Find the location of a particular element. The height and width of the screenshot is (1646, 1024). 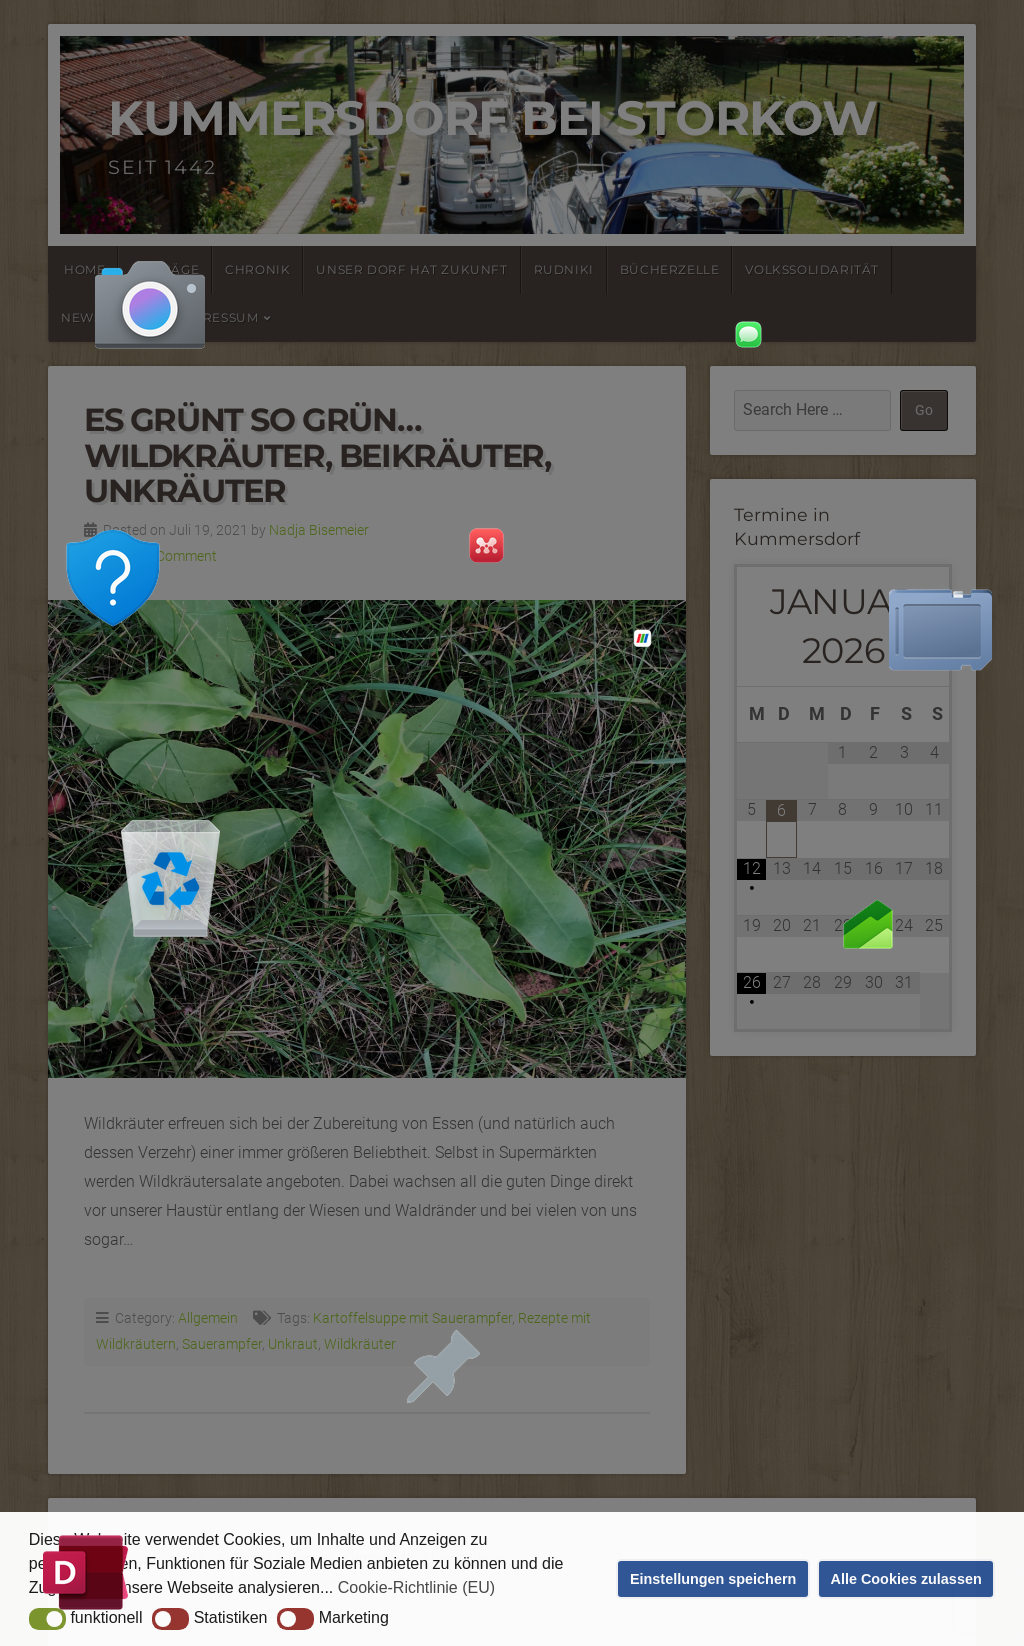

save the current file or document is located at coordinates (940, 631).